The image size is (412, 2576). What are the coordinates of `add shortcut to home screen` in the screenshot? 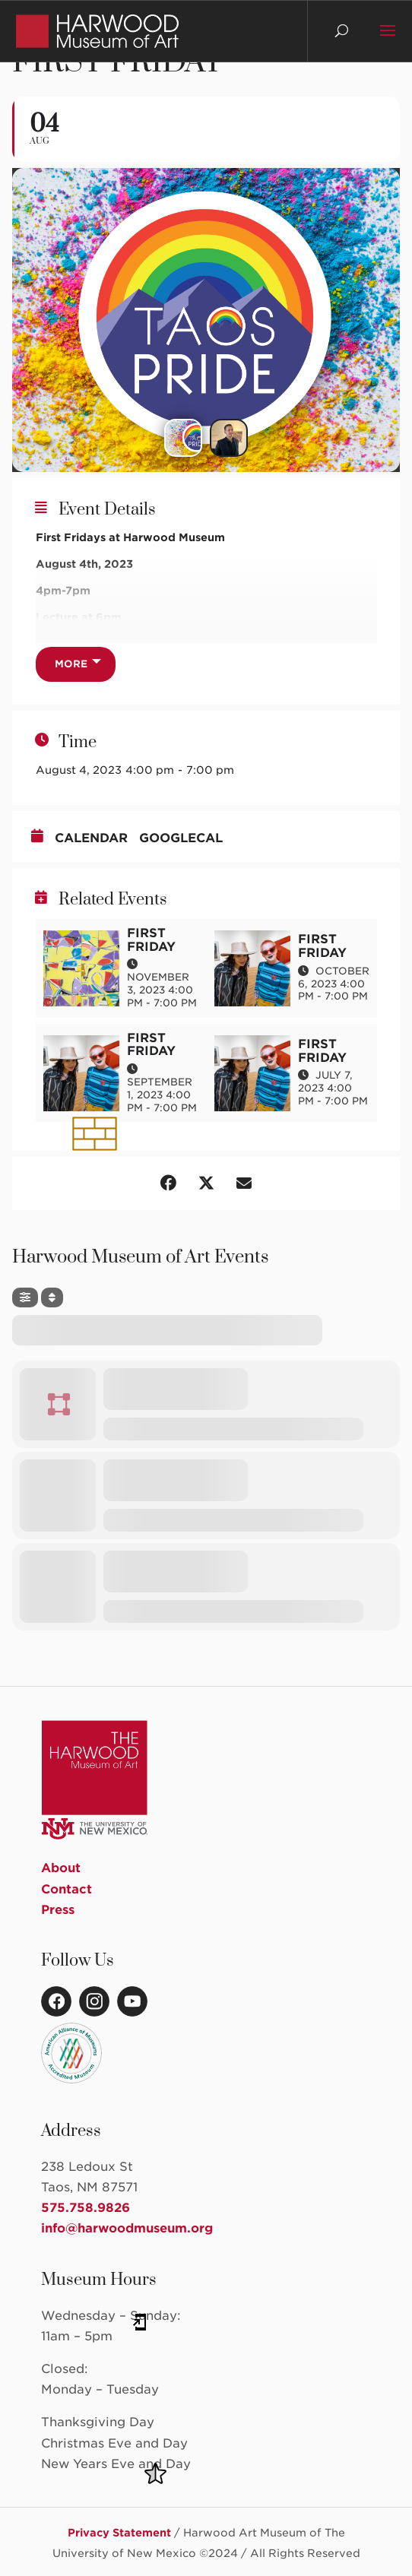 It's located at (140, 2322).